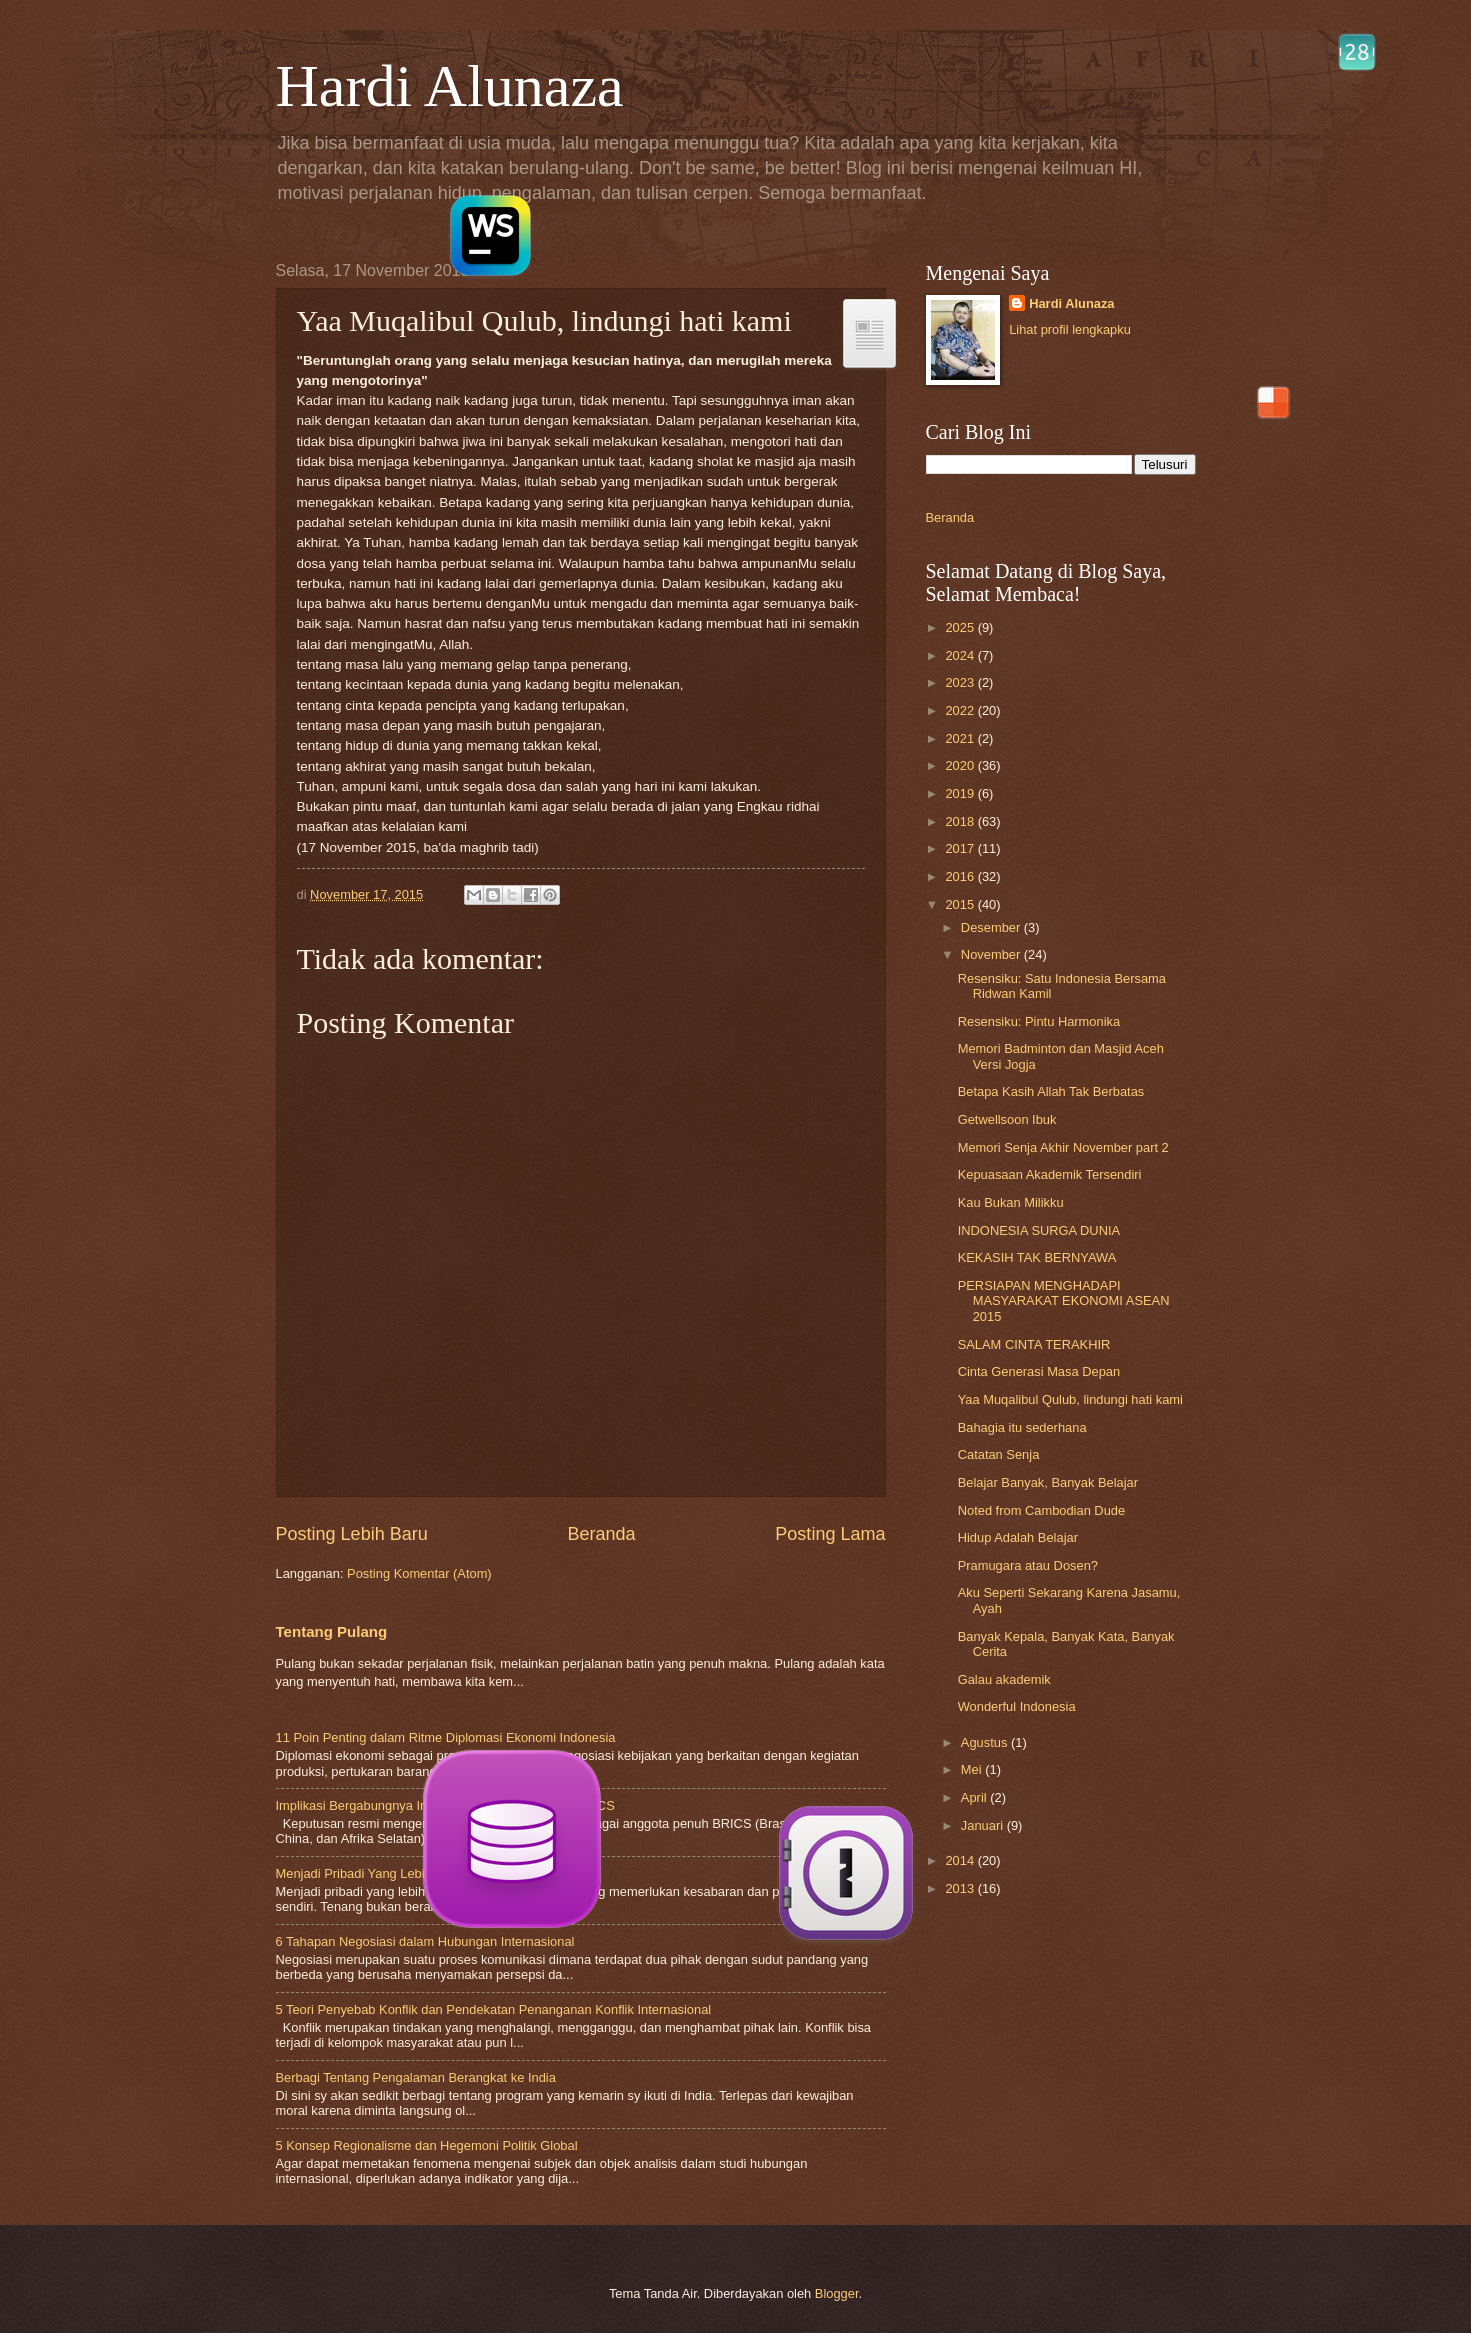 The height and width of the screenshot is (2333, 1471). I want to click on open the office calendar app, so click(1357, 52).